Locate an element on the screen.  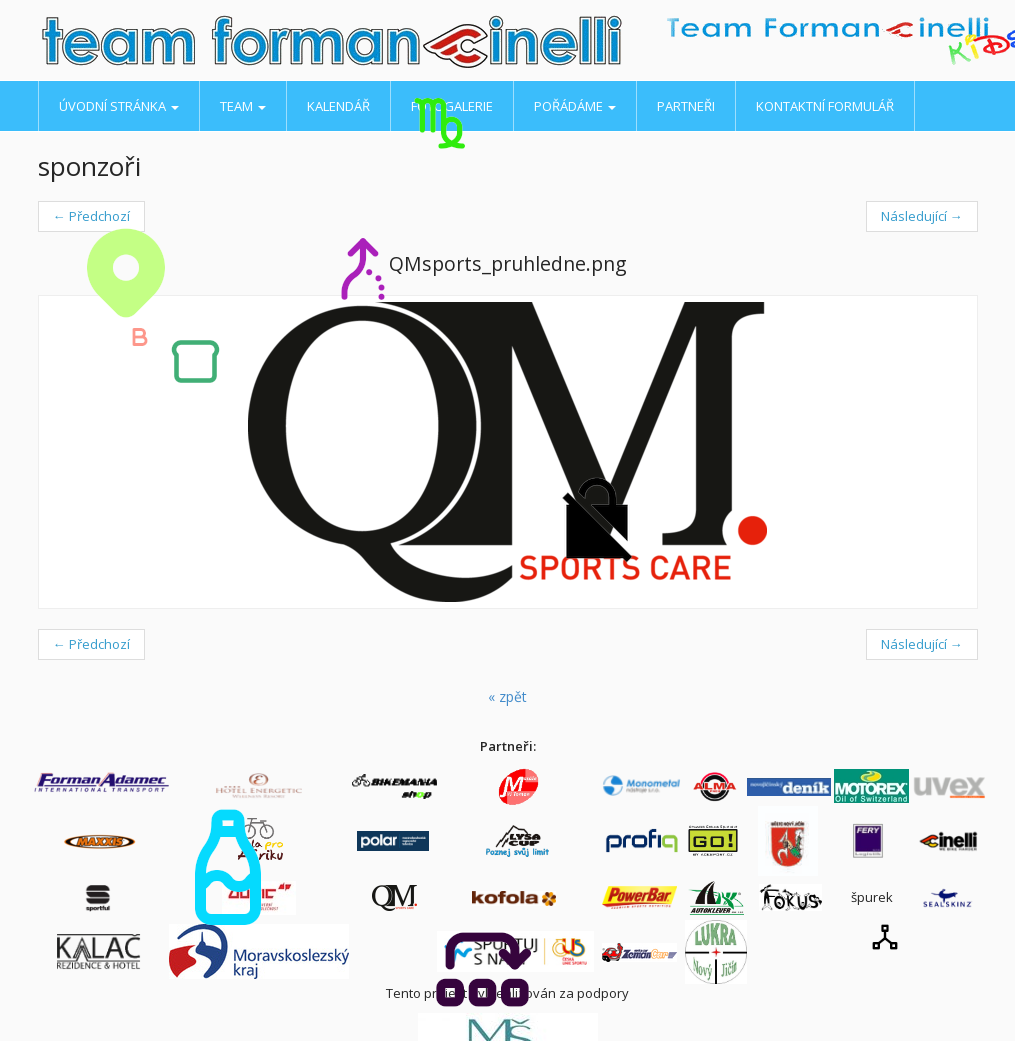
apply bold formatting to selected text is located at coordinates (140, 337).